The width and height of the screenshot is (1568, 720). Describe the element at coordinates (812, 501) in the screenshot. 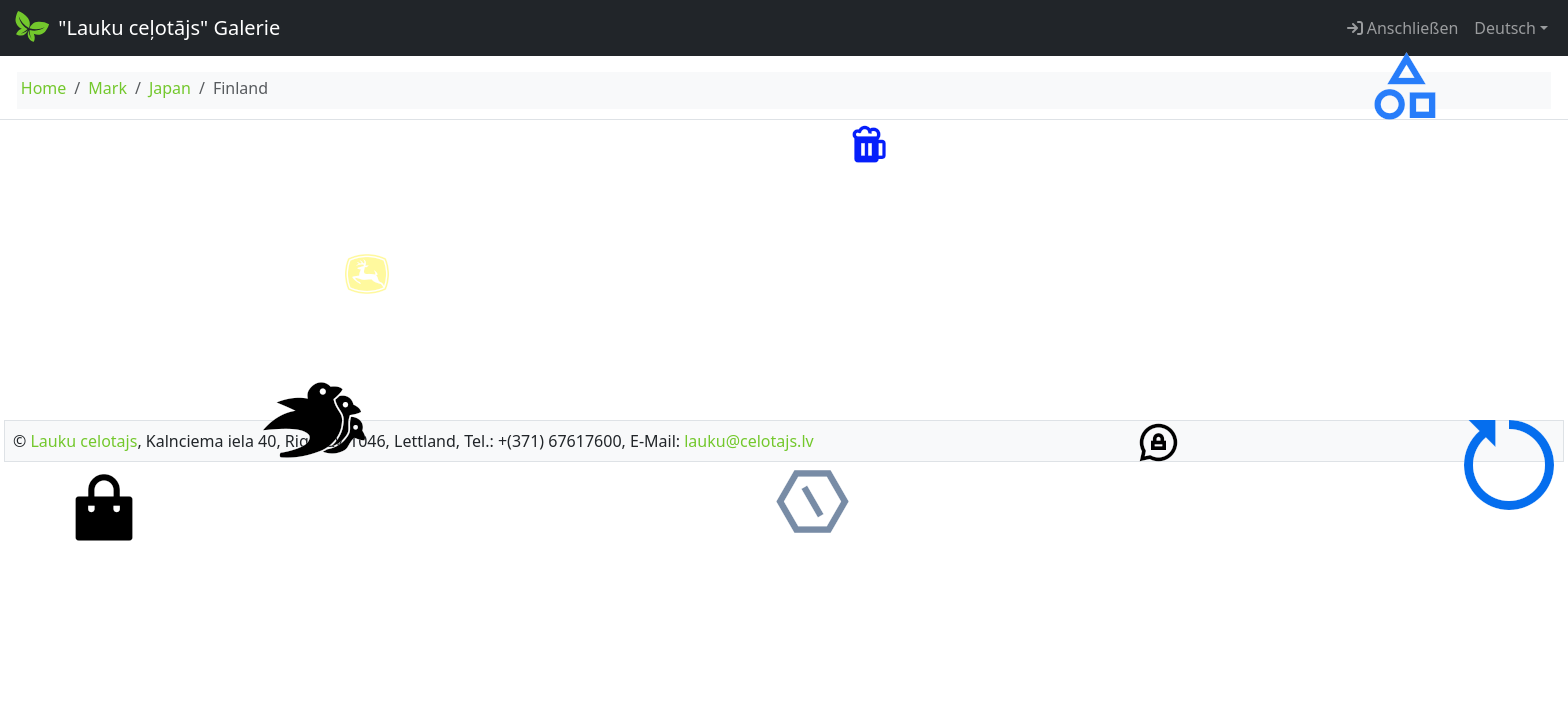

I see `access system settings` at that location.